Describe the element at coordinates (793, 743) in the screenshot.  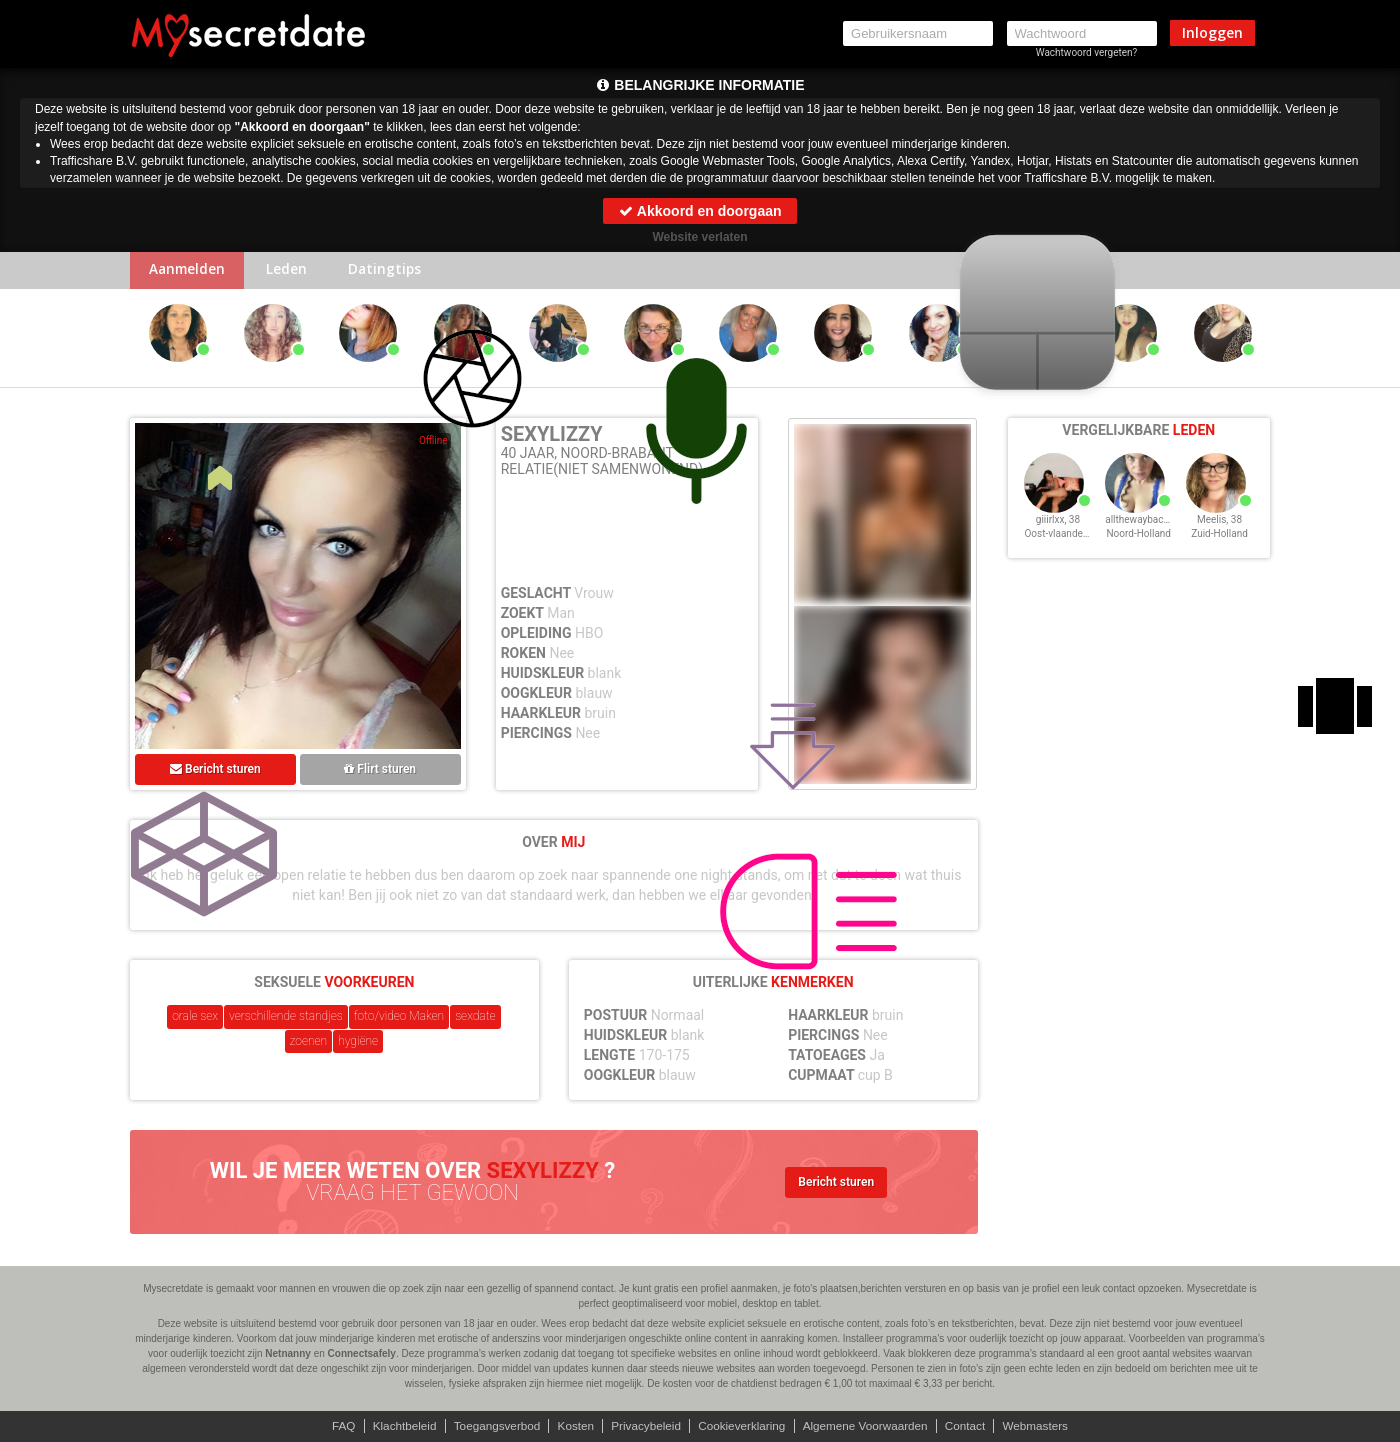
I see `download file or content` at that location.